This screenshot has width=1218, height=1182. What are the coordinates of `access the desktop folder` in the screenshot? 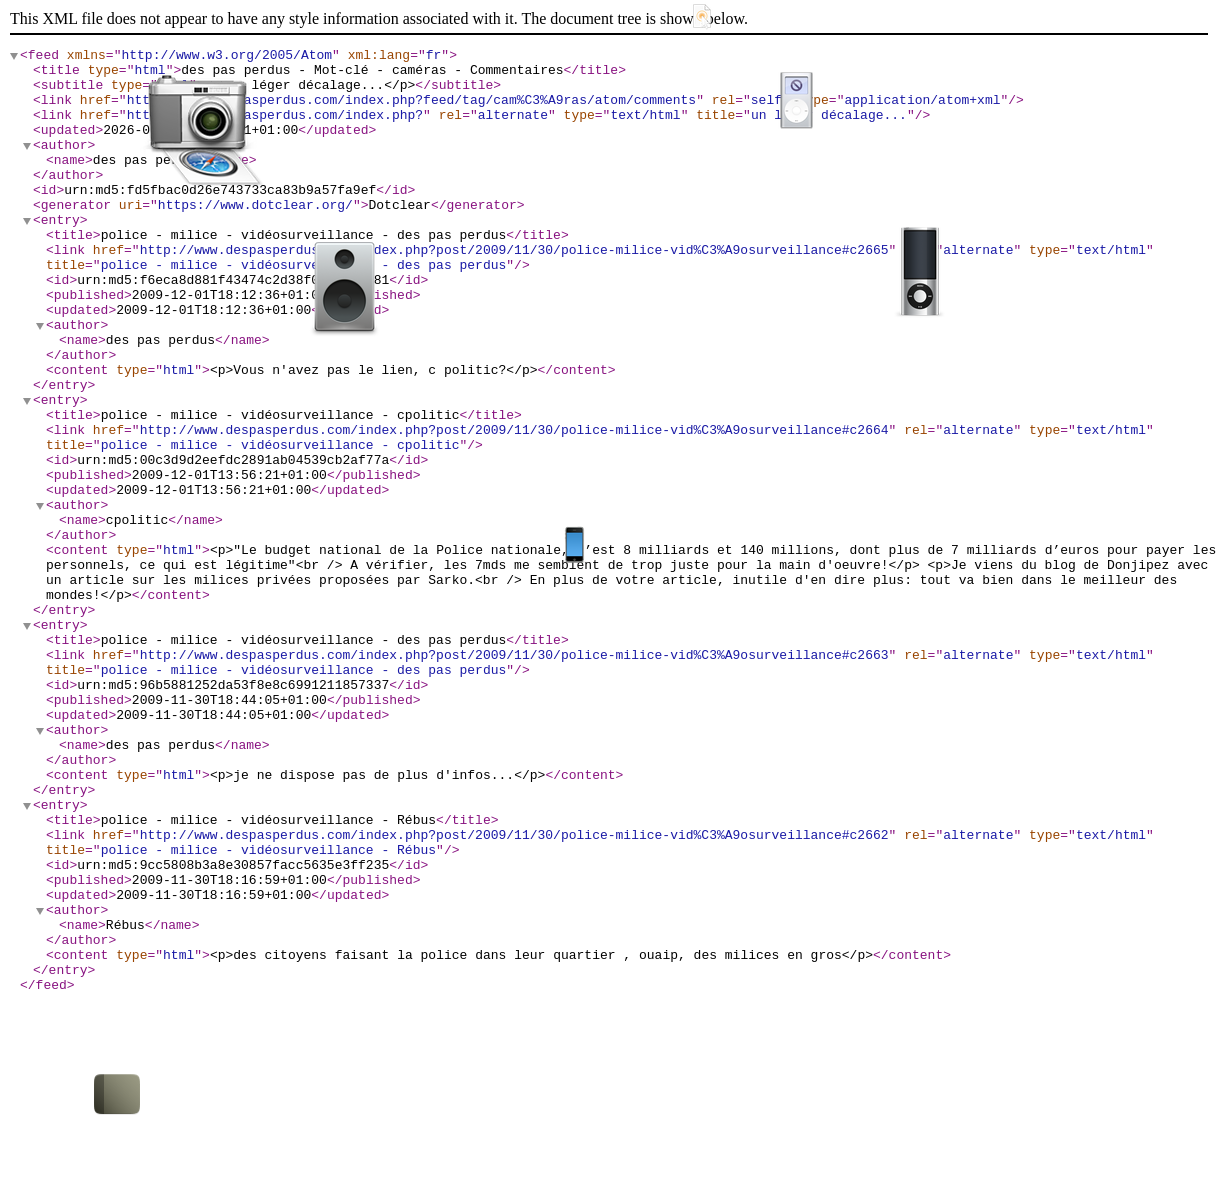 It's located at (117, 1093).